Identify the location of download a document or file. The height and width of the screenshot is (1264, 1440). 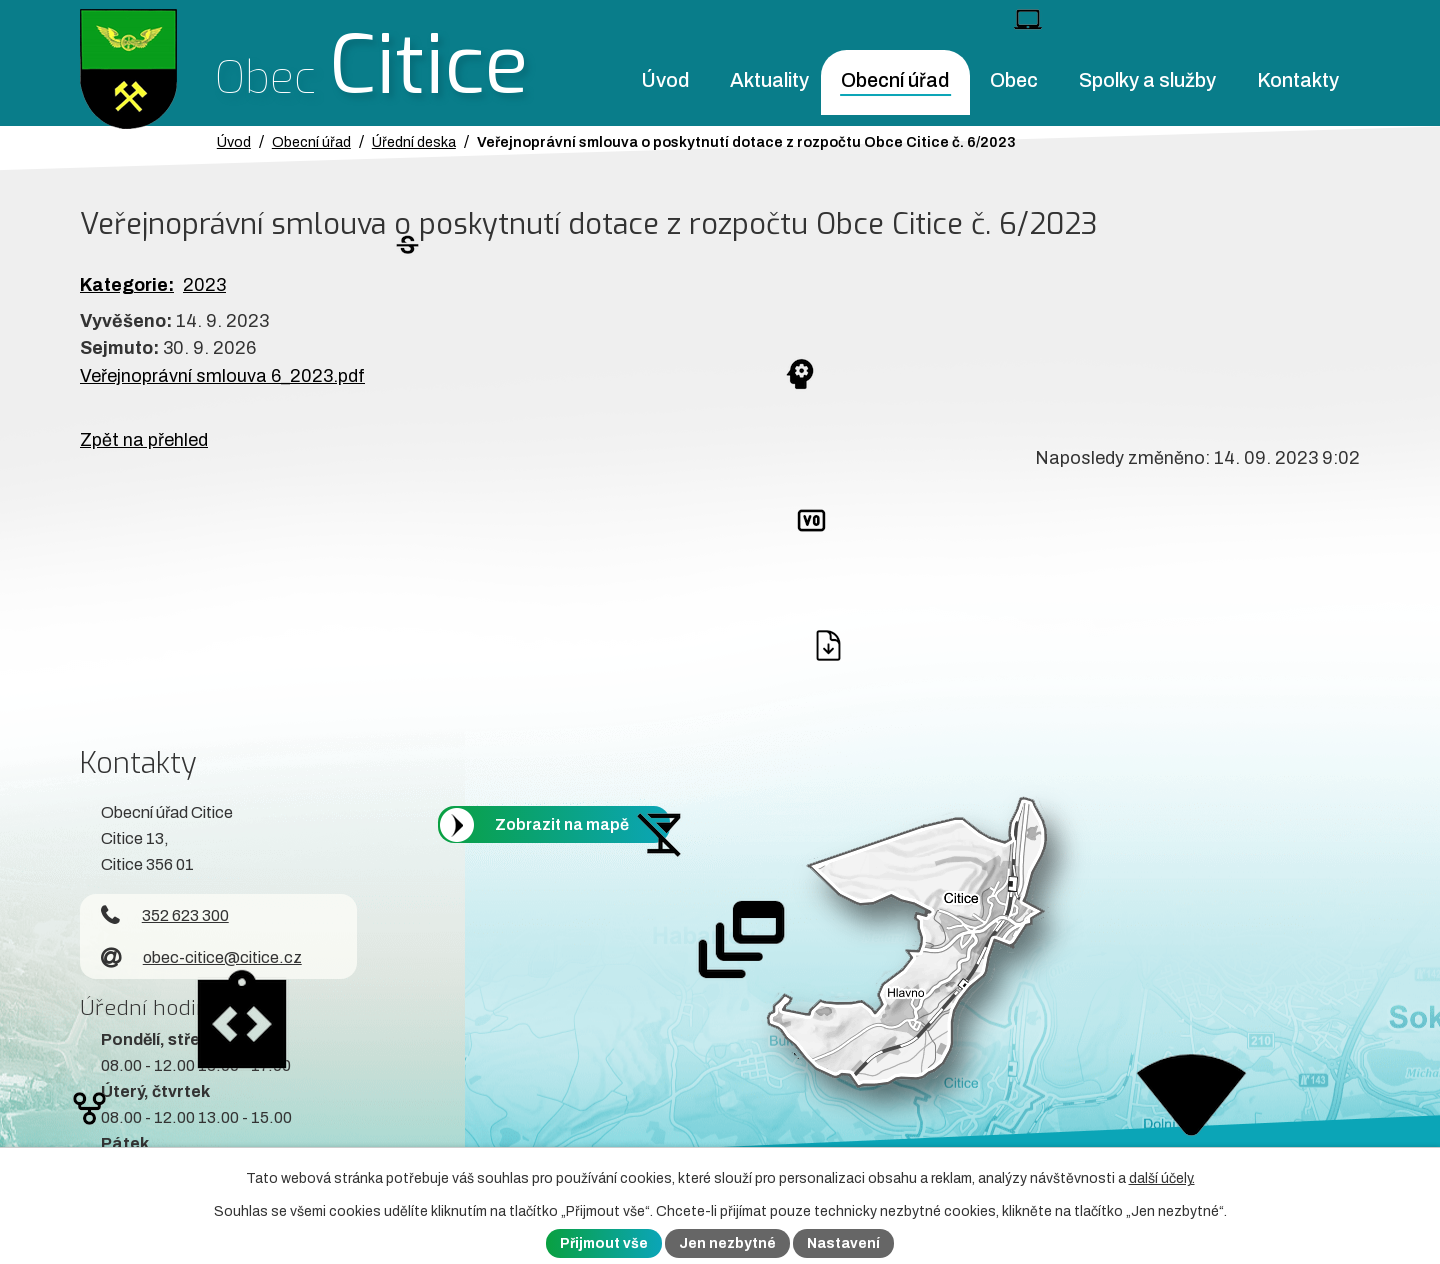
(828, 645).